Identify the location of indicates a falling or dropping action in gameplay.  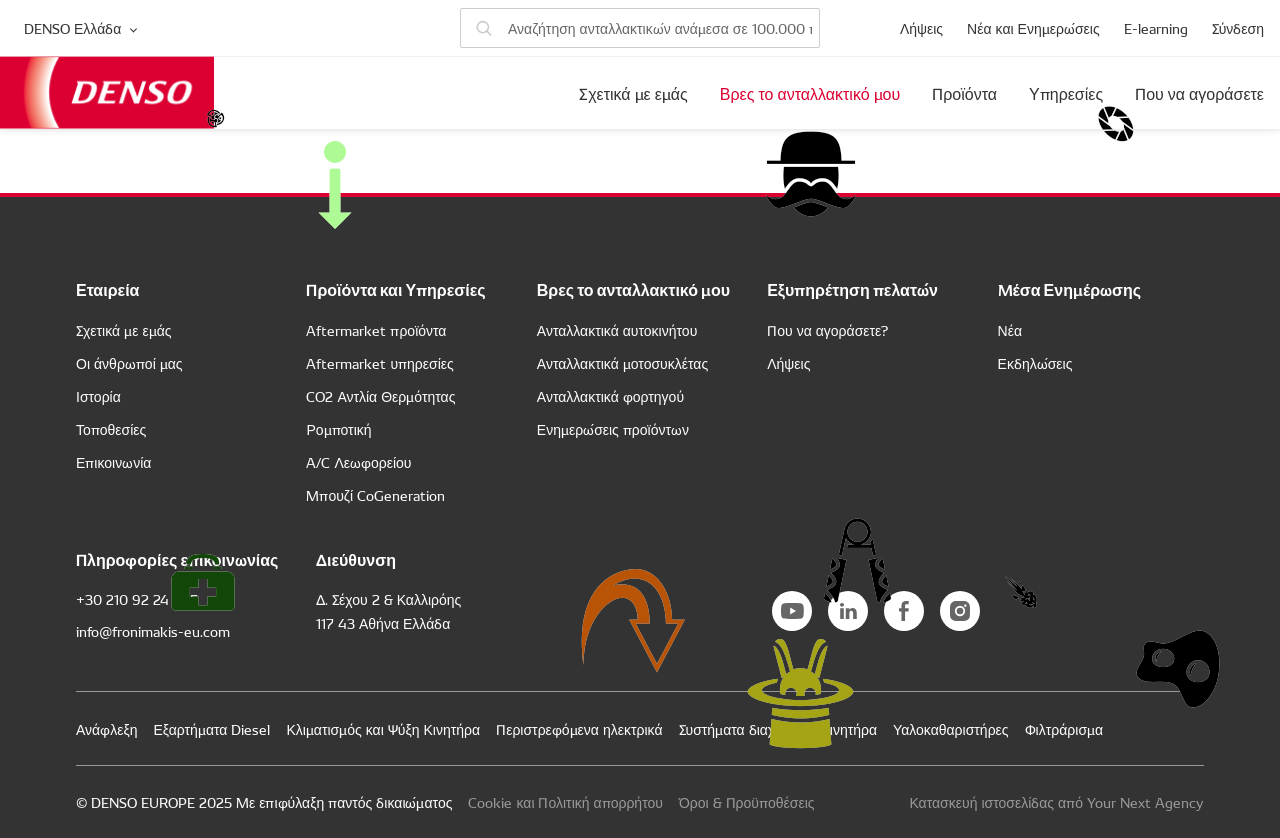
(335, 185).